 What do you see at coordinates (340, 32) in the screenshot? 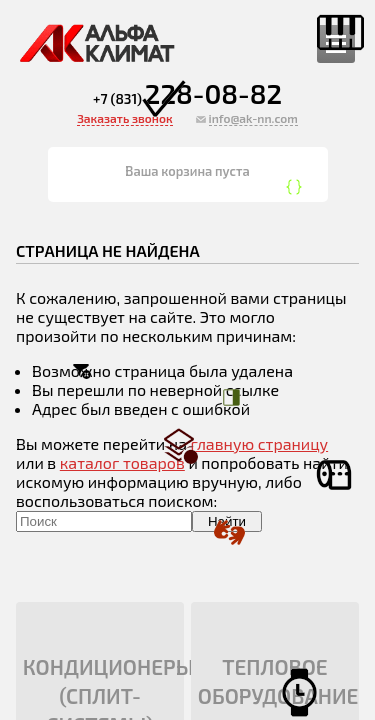
I see `open piano or keyboard instrument tool` at bounding box center [340, 32].